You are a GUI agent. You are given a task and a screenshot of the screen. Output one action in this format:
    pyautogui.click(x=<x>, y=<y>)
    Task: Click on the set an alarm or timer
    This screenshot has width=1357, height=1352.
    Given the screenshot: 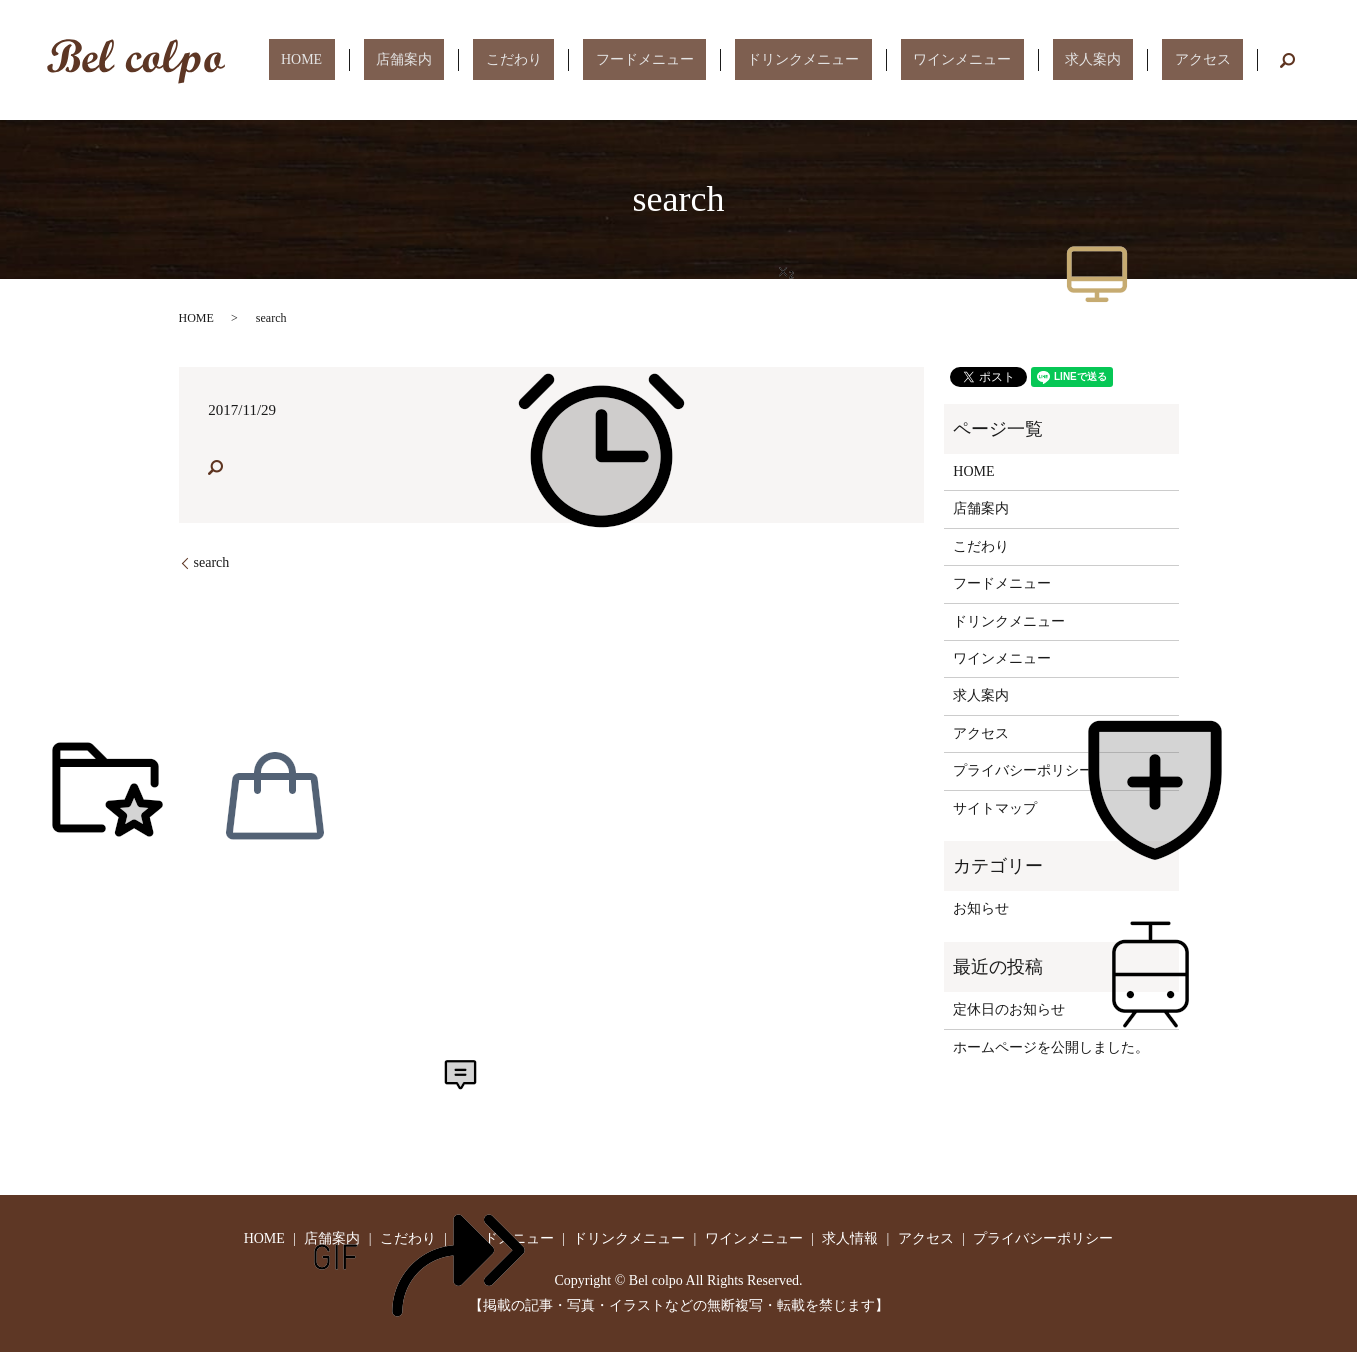 What is the action you would take?
    pyautogui.click(x=601, y=450)
    